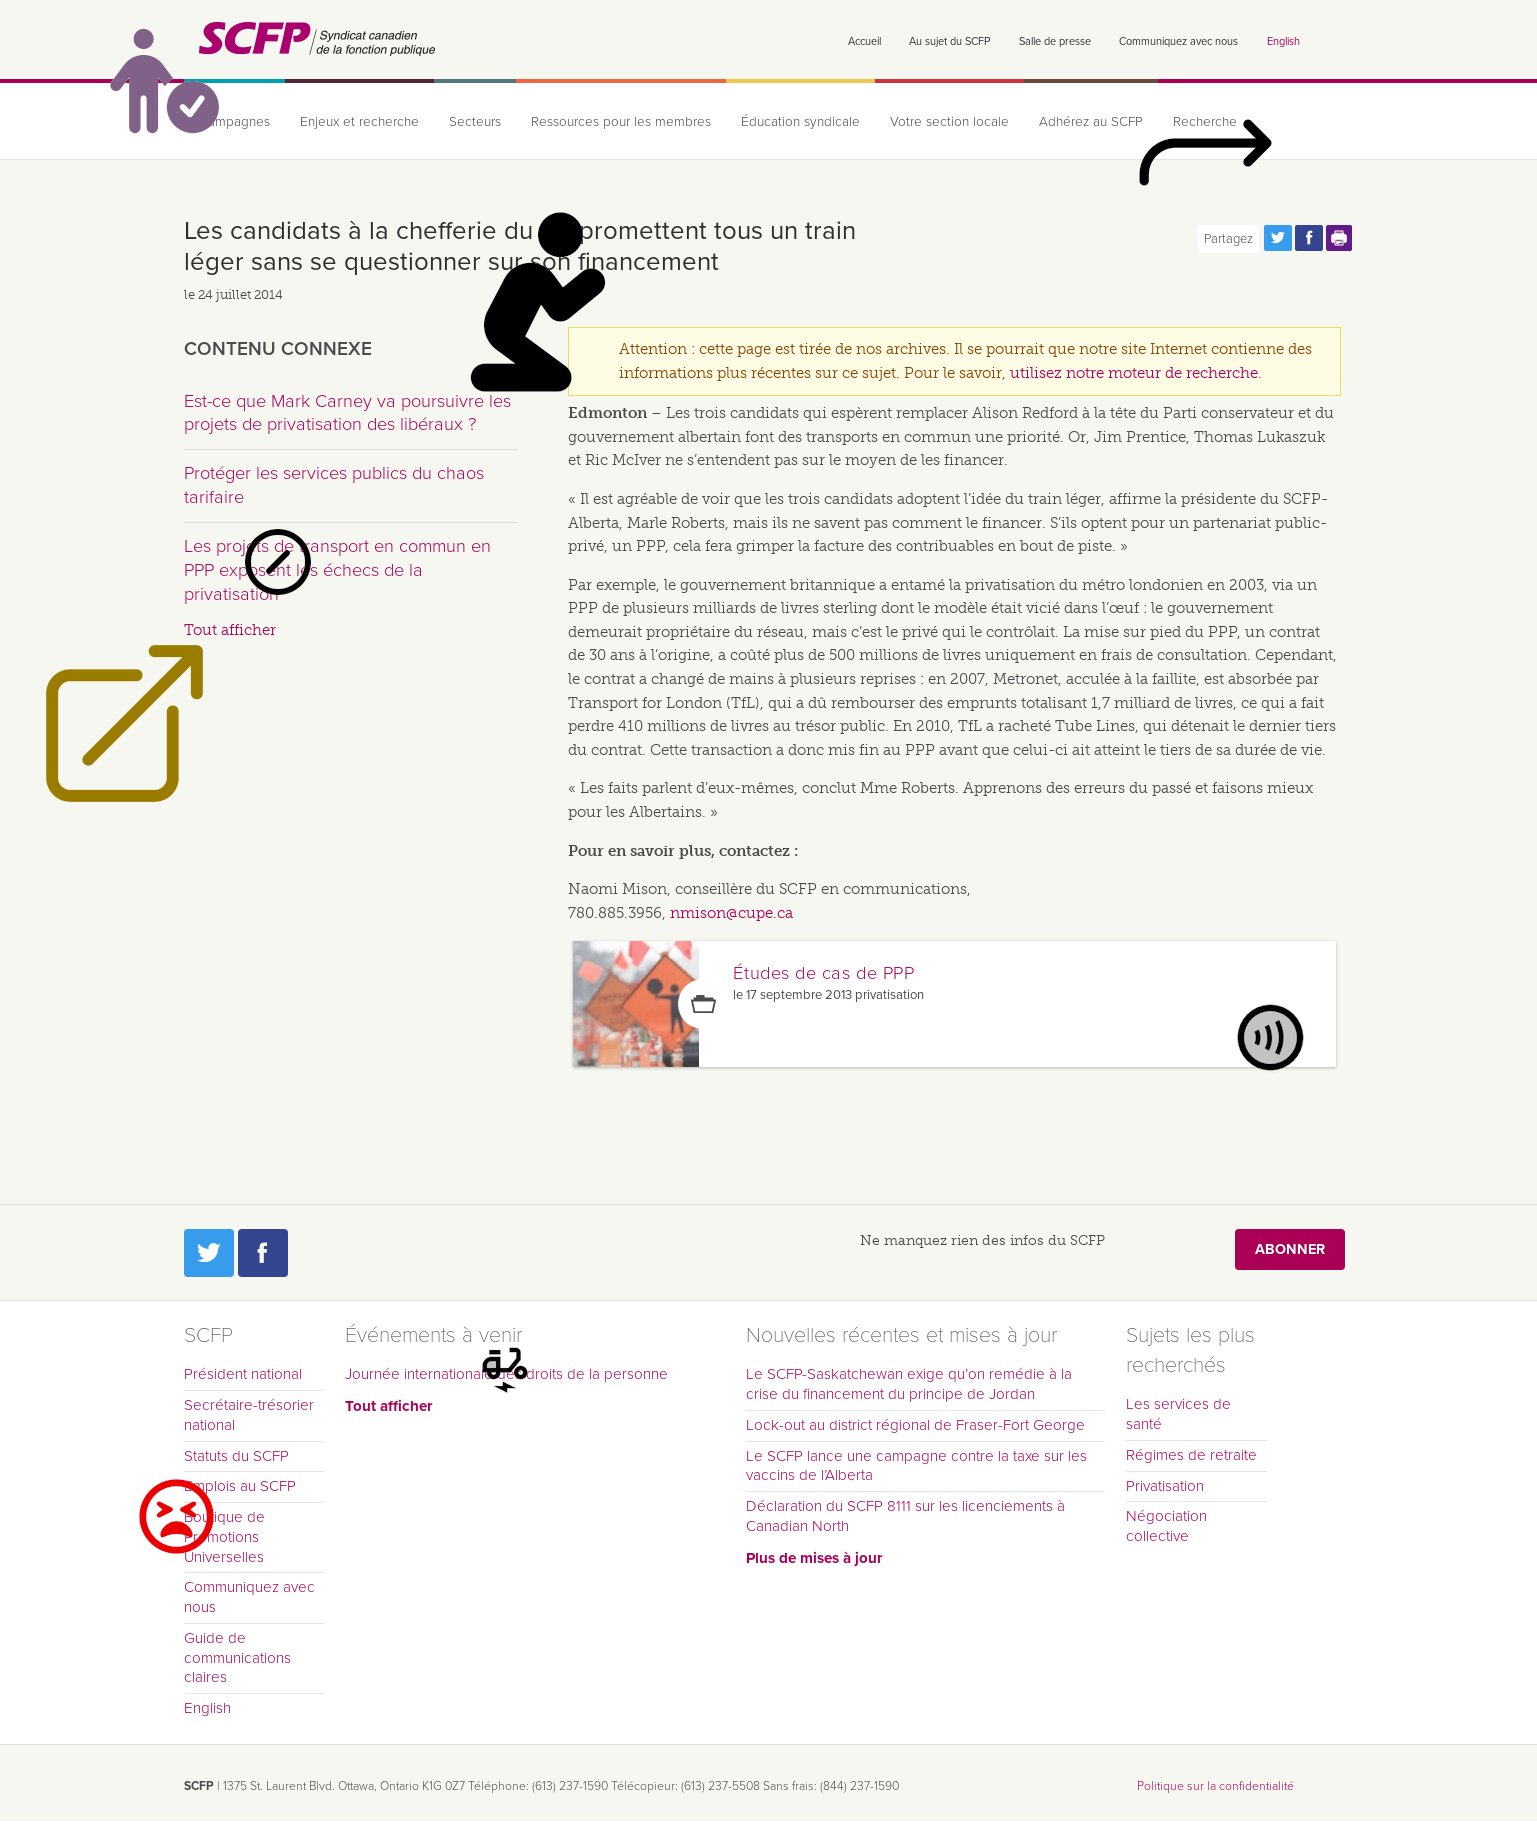 Image resolution: width=1537 pixels, height=1841 pixels. What do you see at coordinates (161, 81) in the screenshot?
I see `user profile verified` at bounding box center [161, 81].